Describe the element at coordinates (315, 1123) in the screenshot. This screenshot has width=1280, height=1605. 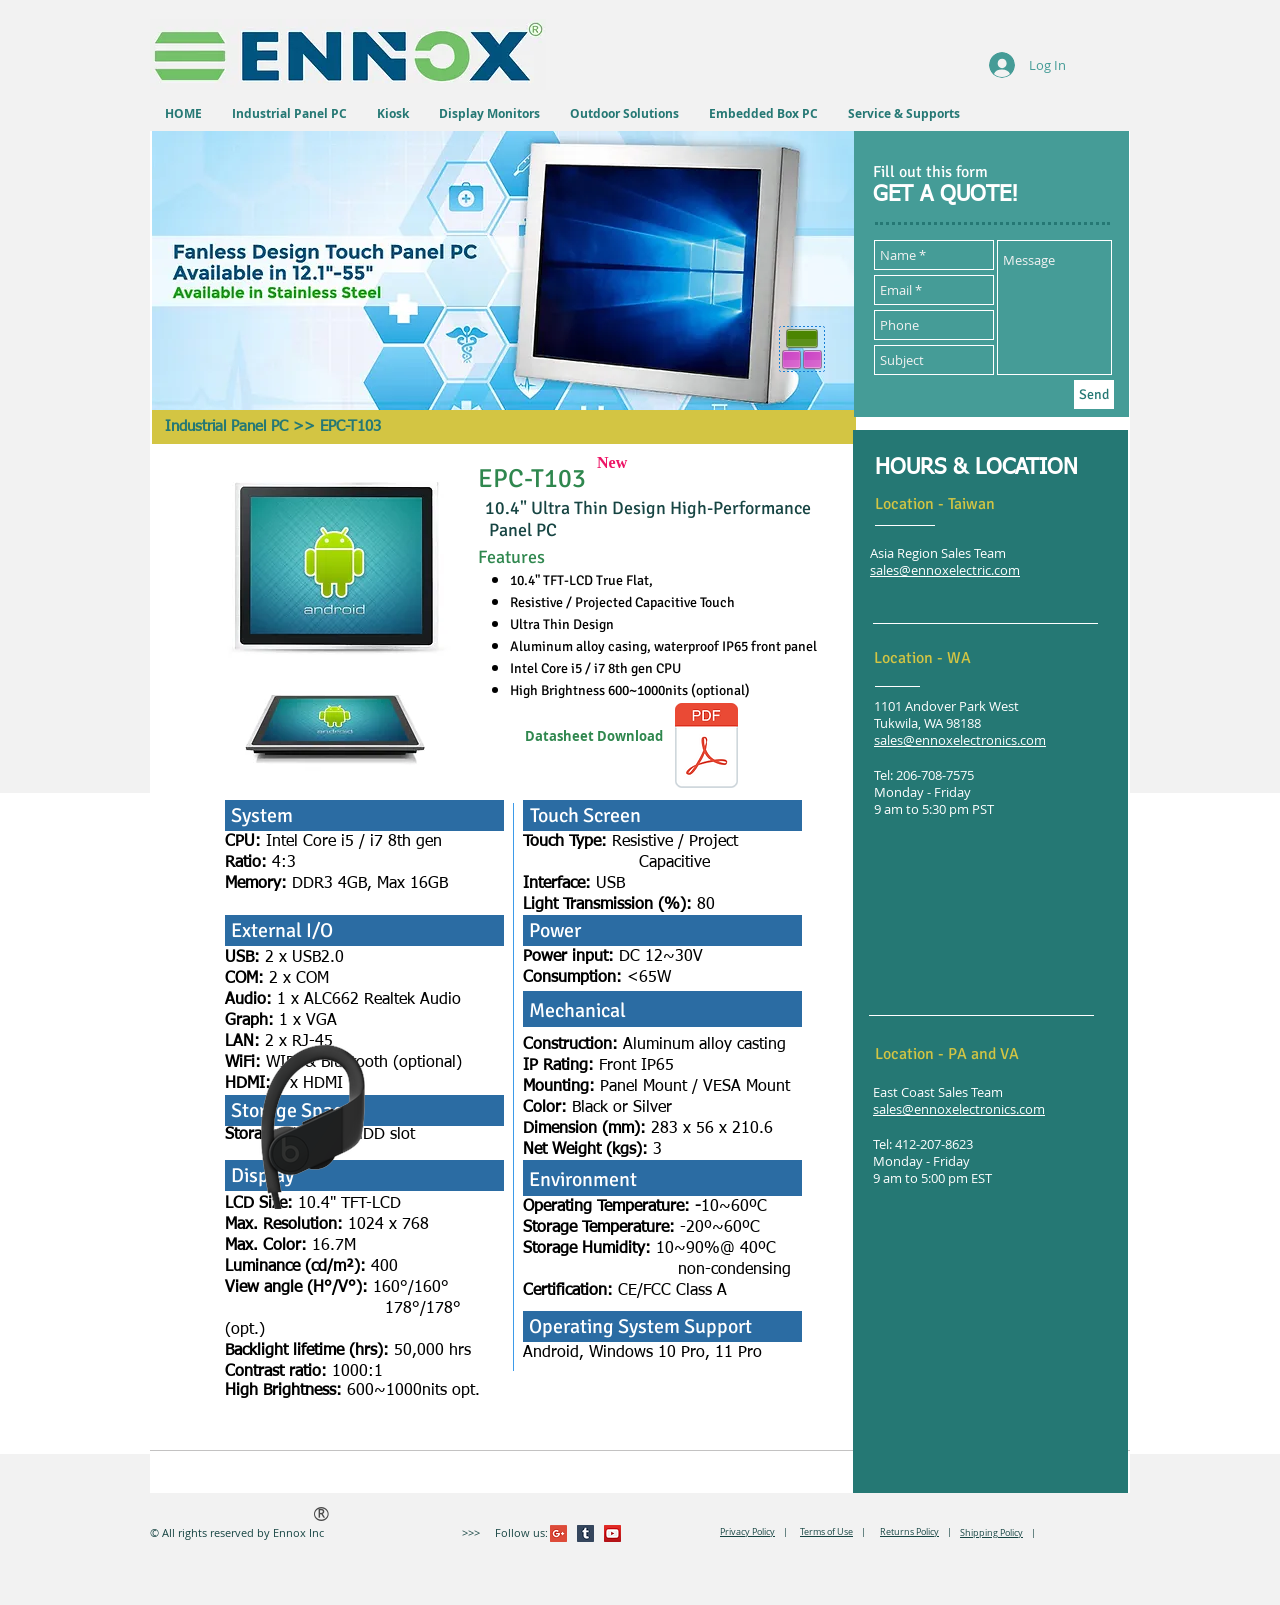
I see `beats powerbeats wireless earphone device` at that location.